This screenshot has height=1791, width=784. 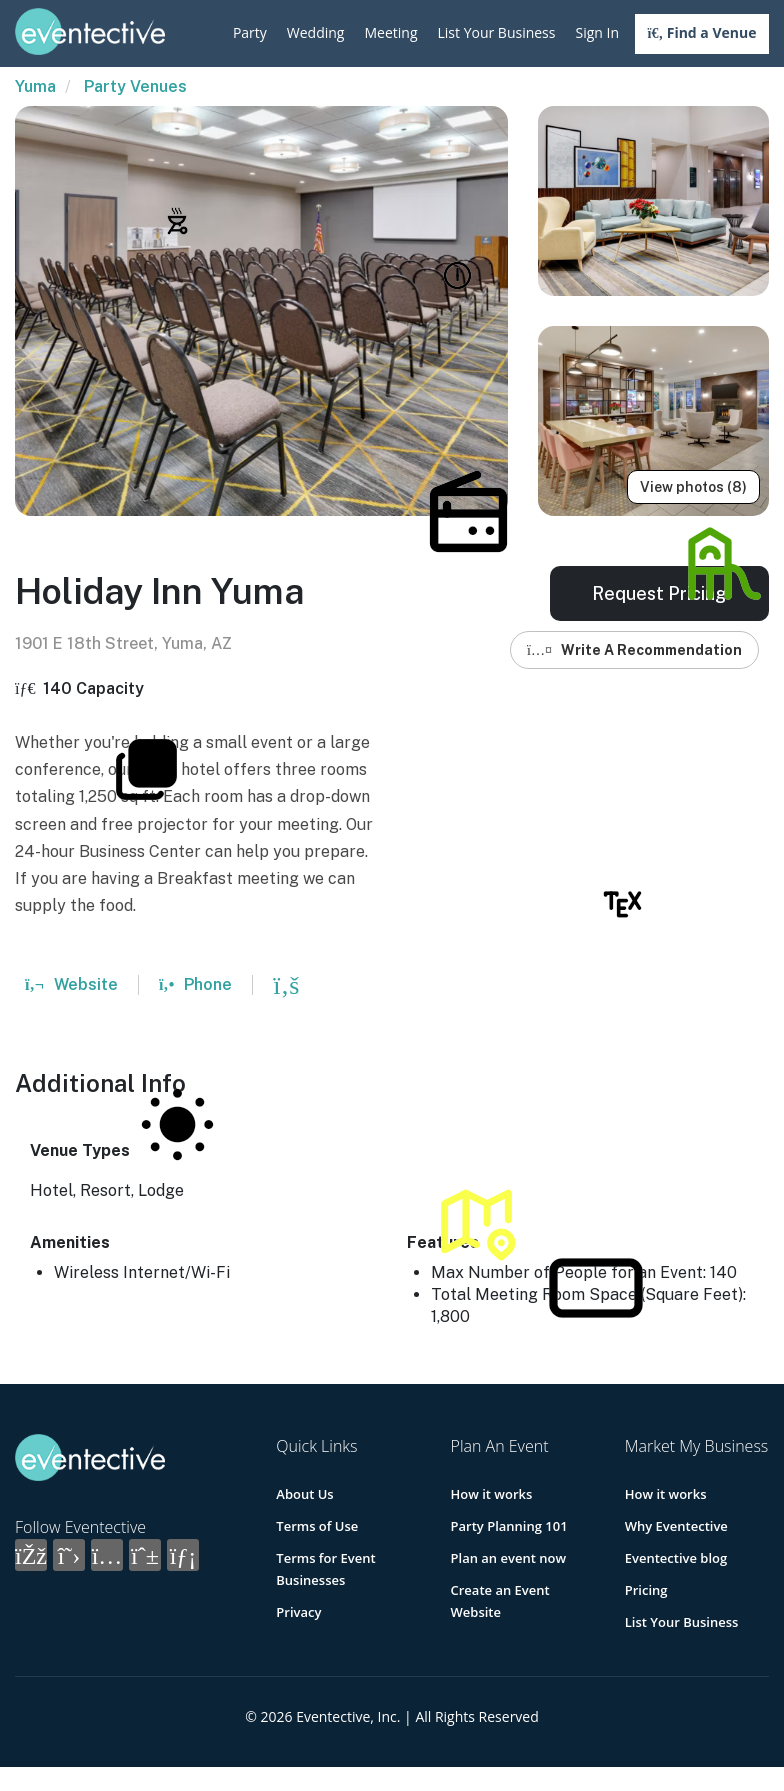 I want to click on open radio or audio streaming app, so click(x=468, y=513).